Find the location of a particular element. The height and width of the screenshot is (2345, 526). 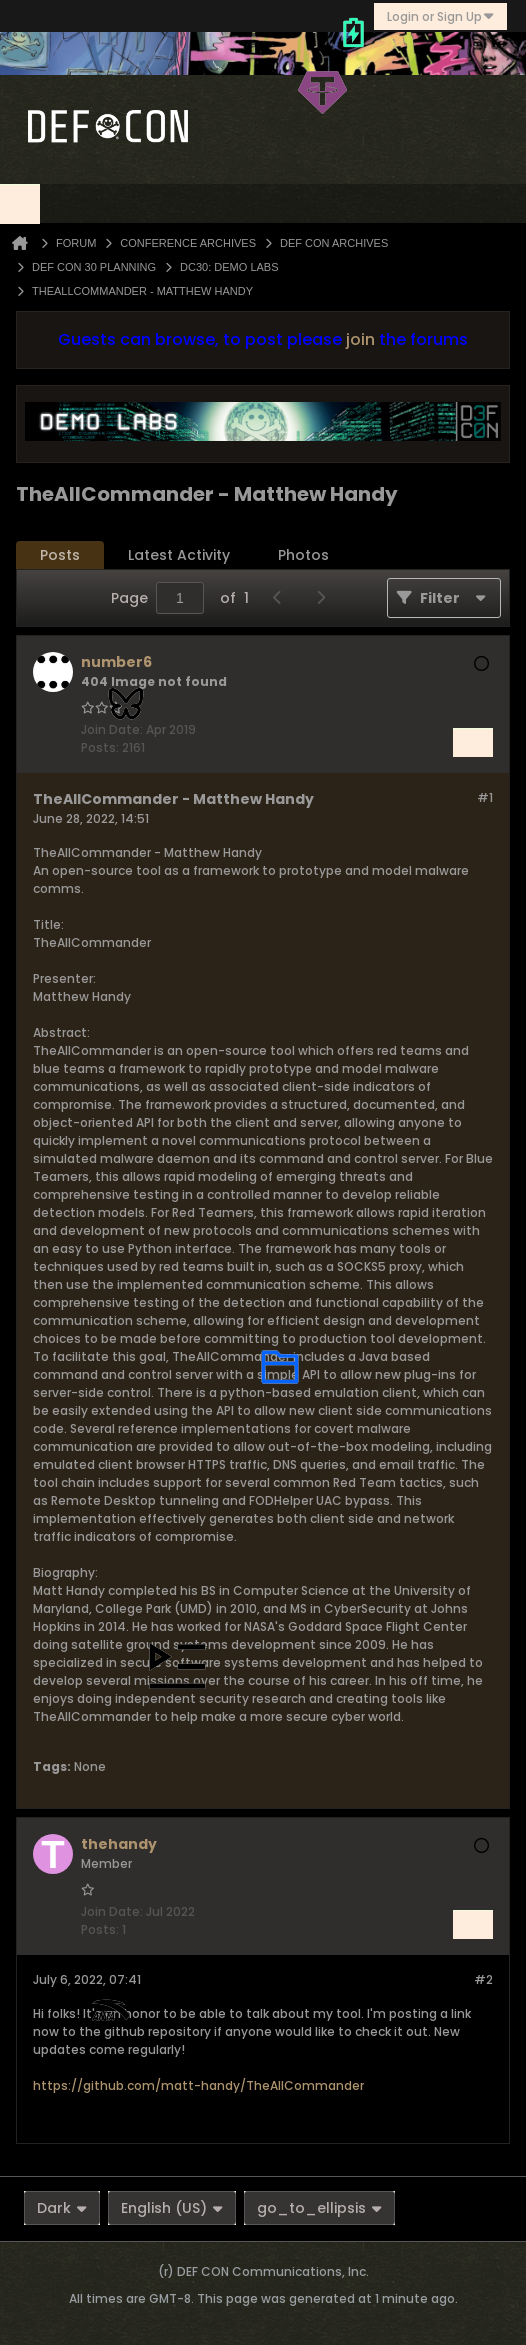

tether (USDT) cryptocurrency logo is located at coordinates (322, 92).